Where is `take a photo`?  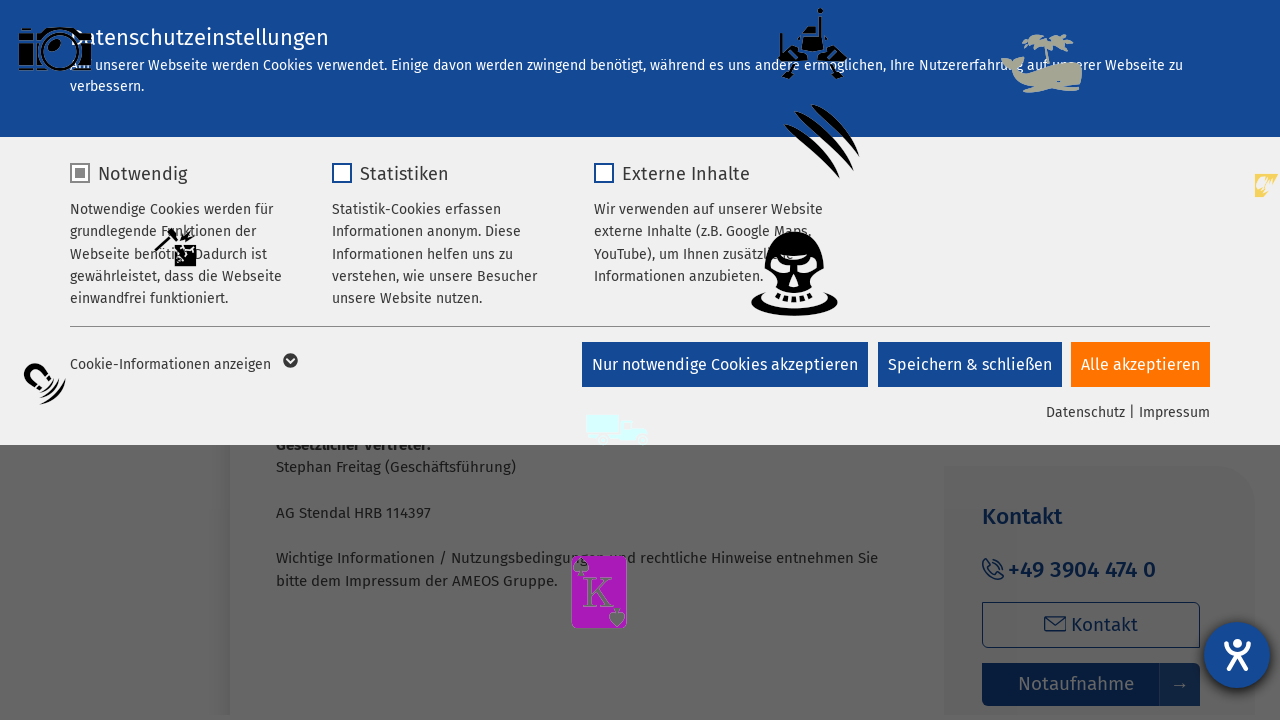 take a photo is located at coordinates (55, 49).